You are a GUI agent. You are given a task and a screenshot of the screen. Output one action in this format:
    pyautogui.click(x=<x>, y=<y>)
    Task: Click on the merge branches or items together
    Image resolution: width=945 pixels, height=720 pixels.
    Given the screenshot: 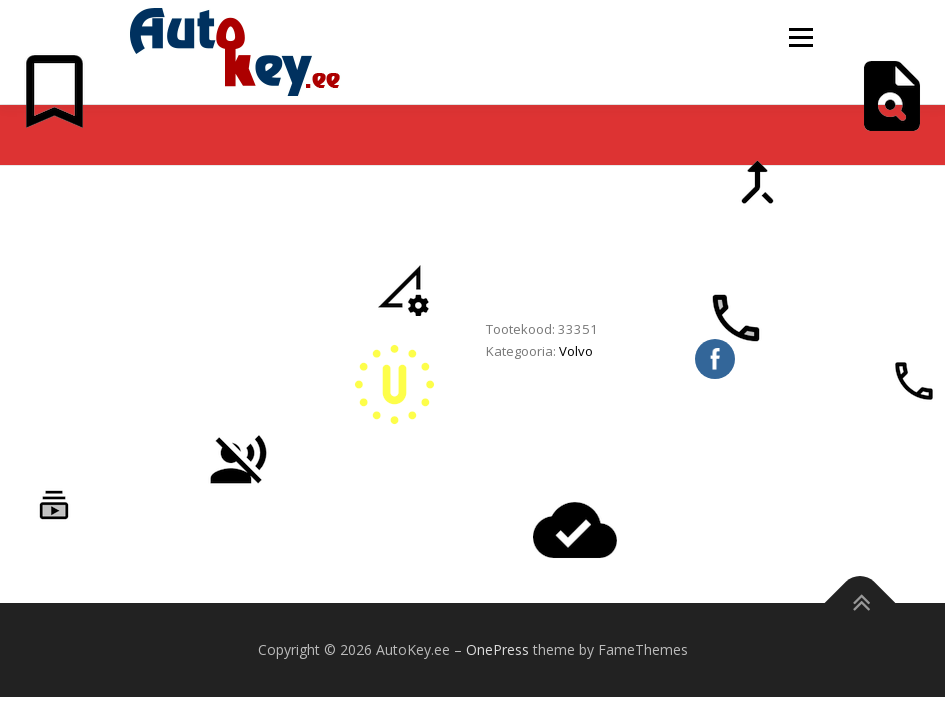 What is the action you would take?
    pyautogui.click(x=757, y=182)
    